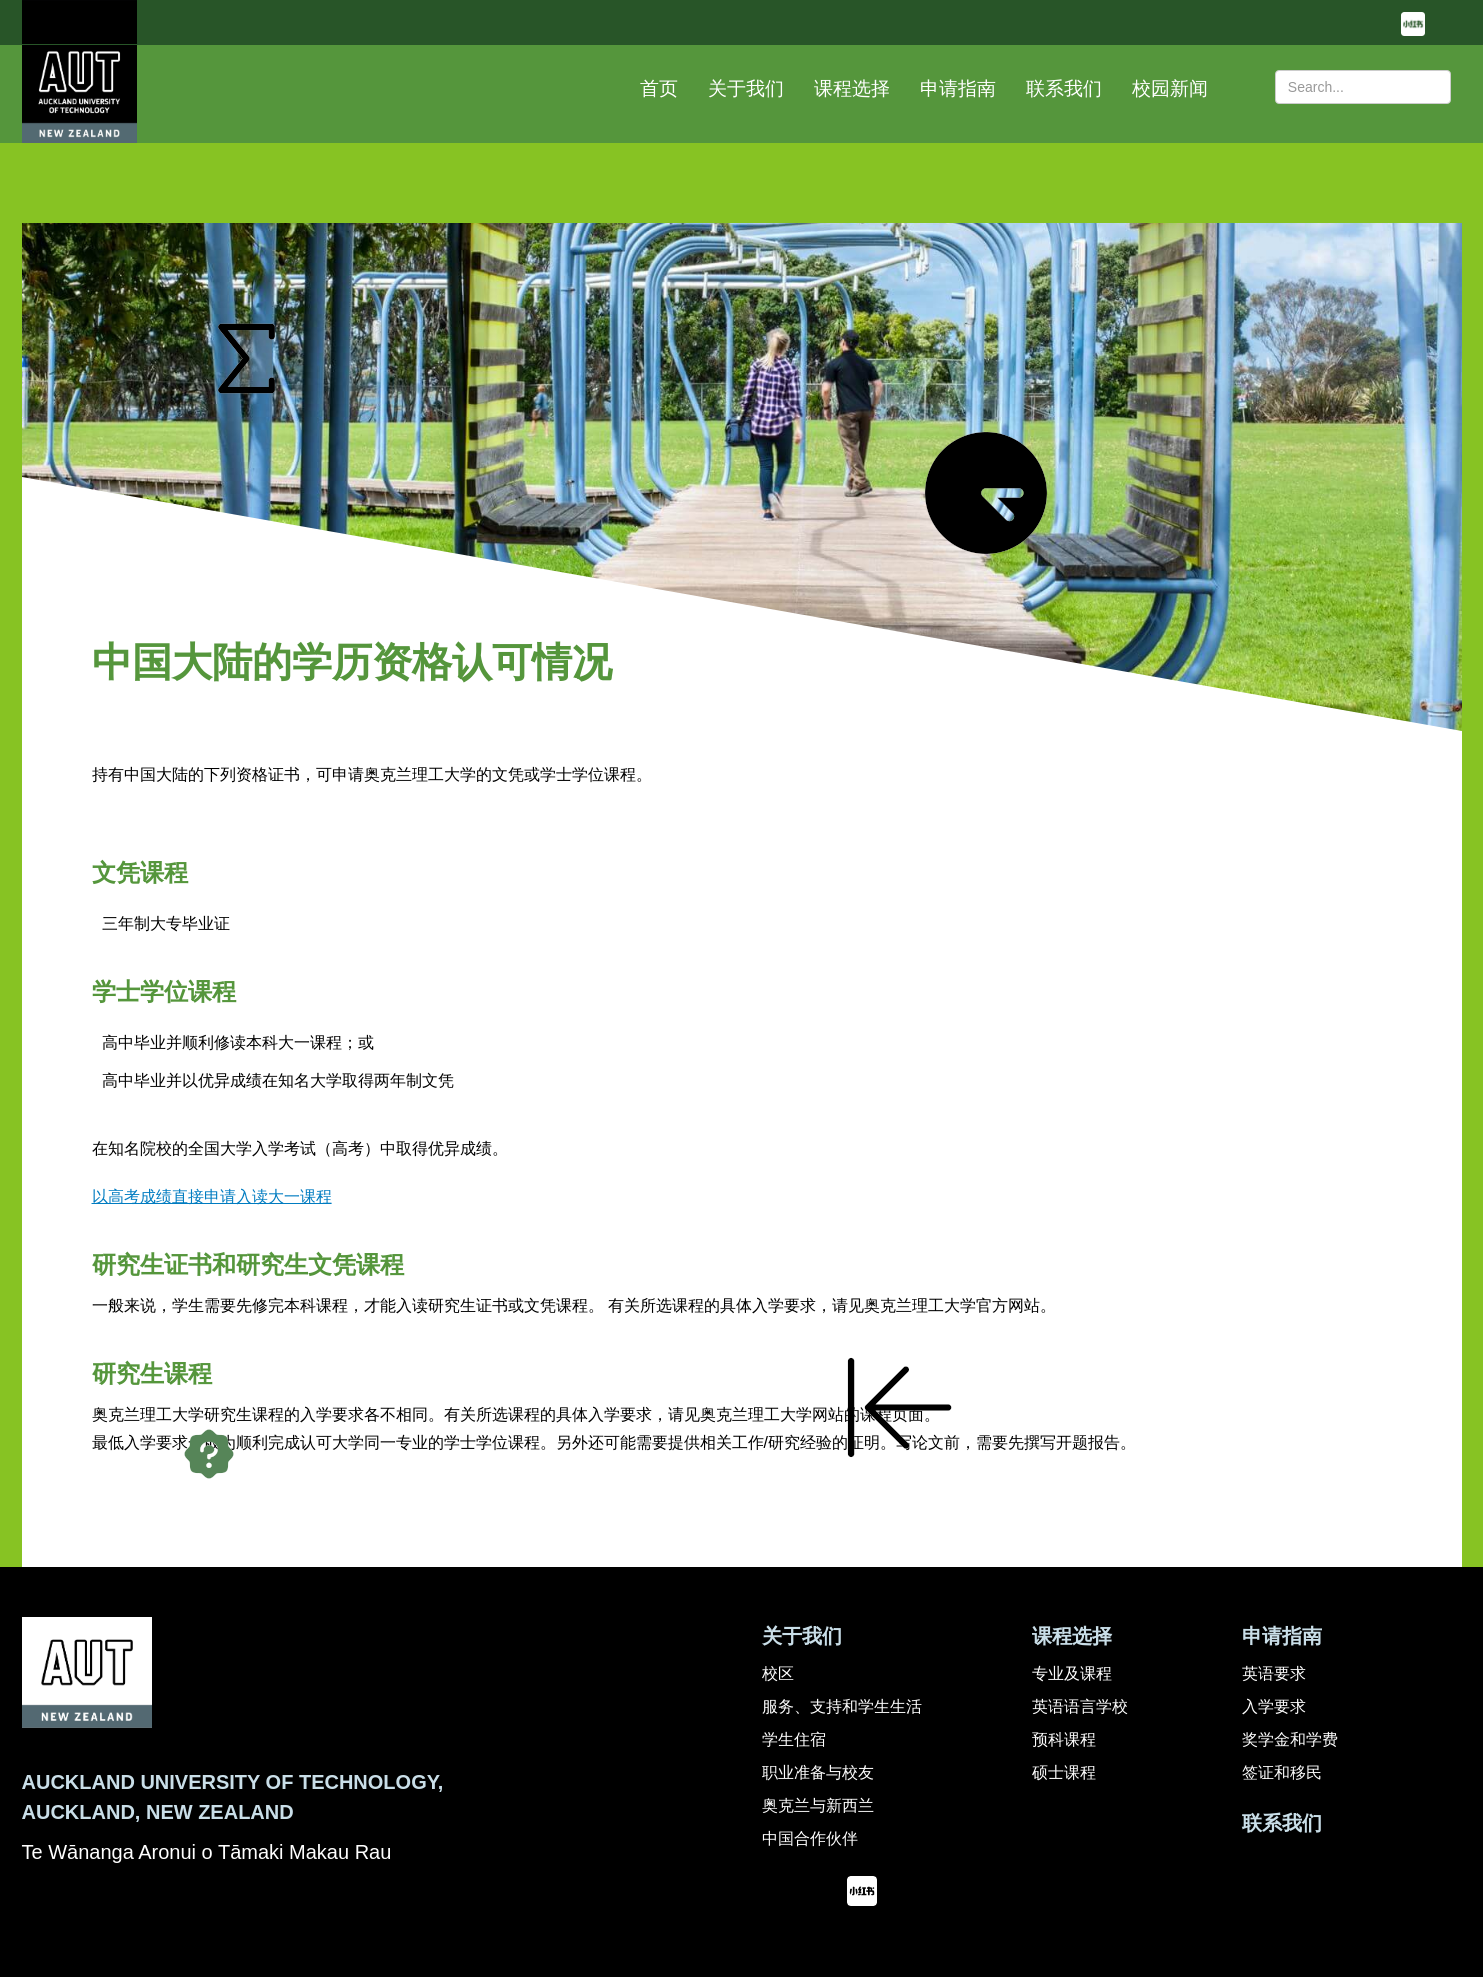  Describe the element at coordinates (897, 1407) in the screenshot. I see `go back to the beginning` at that location.